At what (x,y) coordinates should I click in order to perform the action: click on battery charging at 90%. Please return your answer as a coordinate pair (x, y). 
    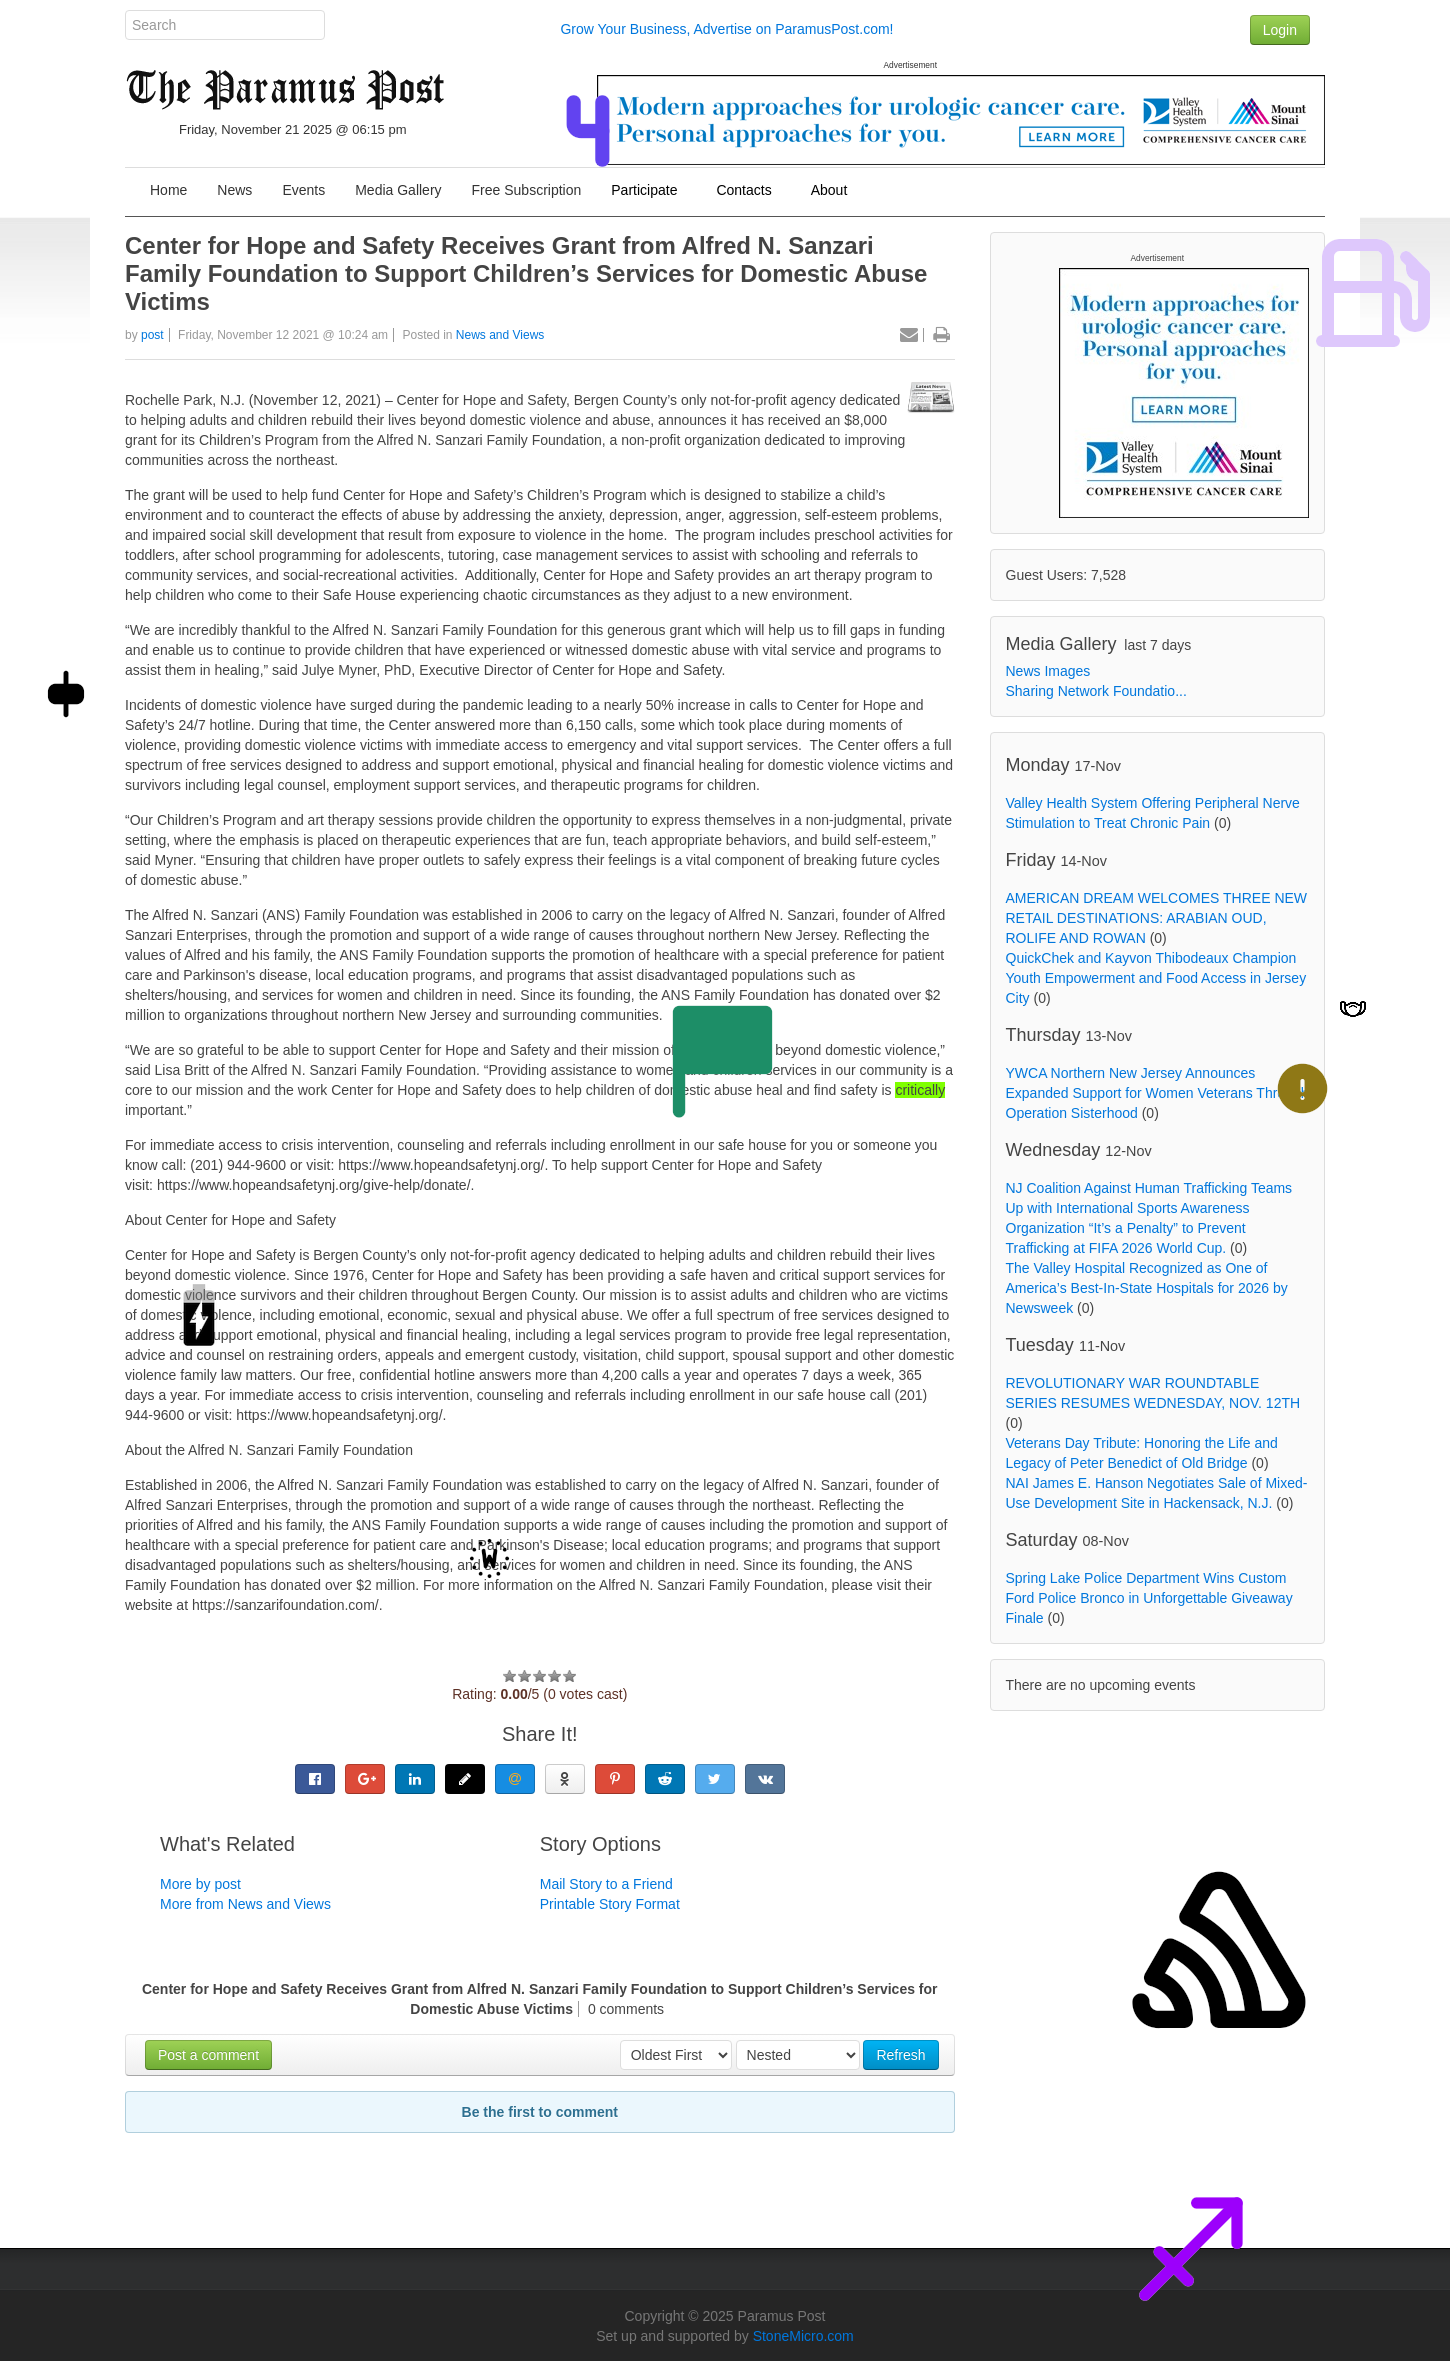
    Looking at the image, I should click on (199, 1315).